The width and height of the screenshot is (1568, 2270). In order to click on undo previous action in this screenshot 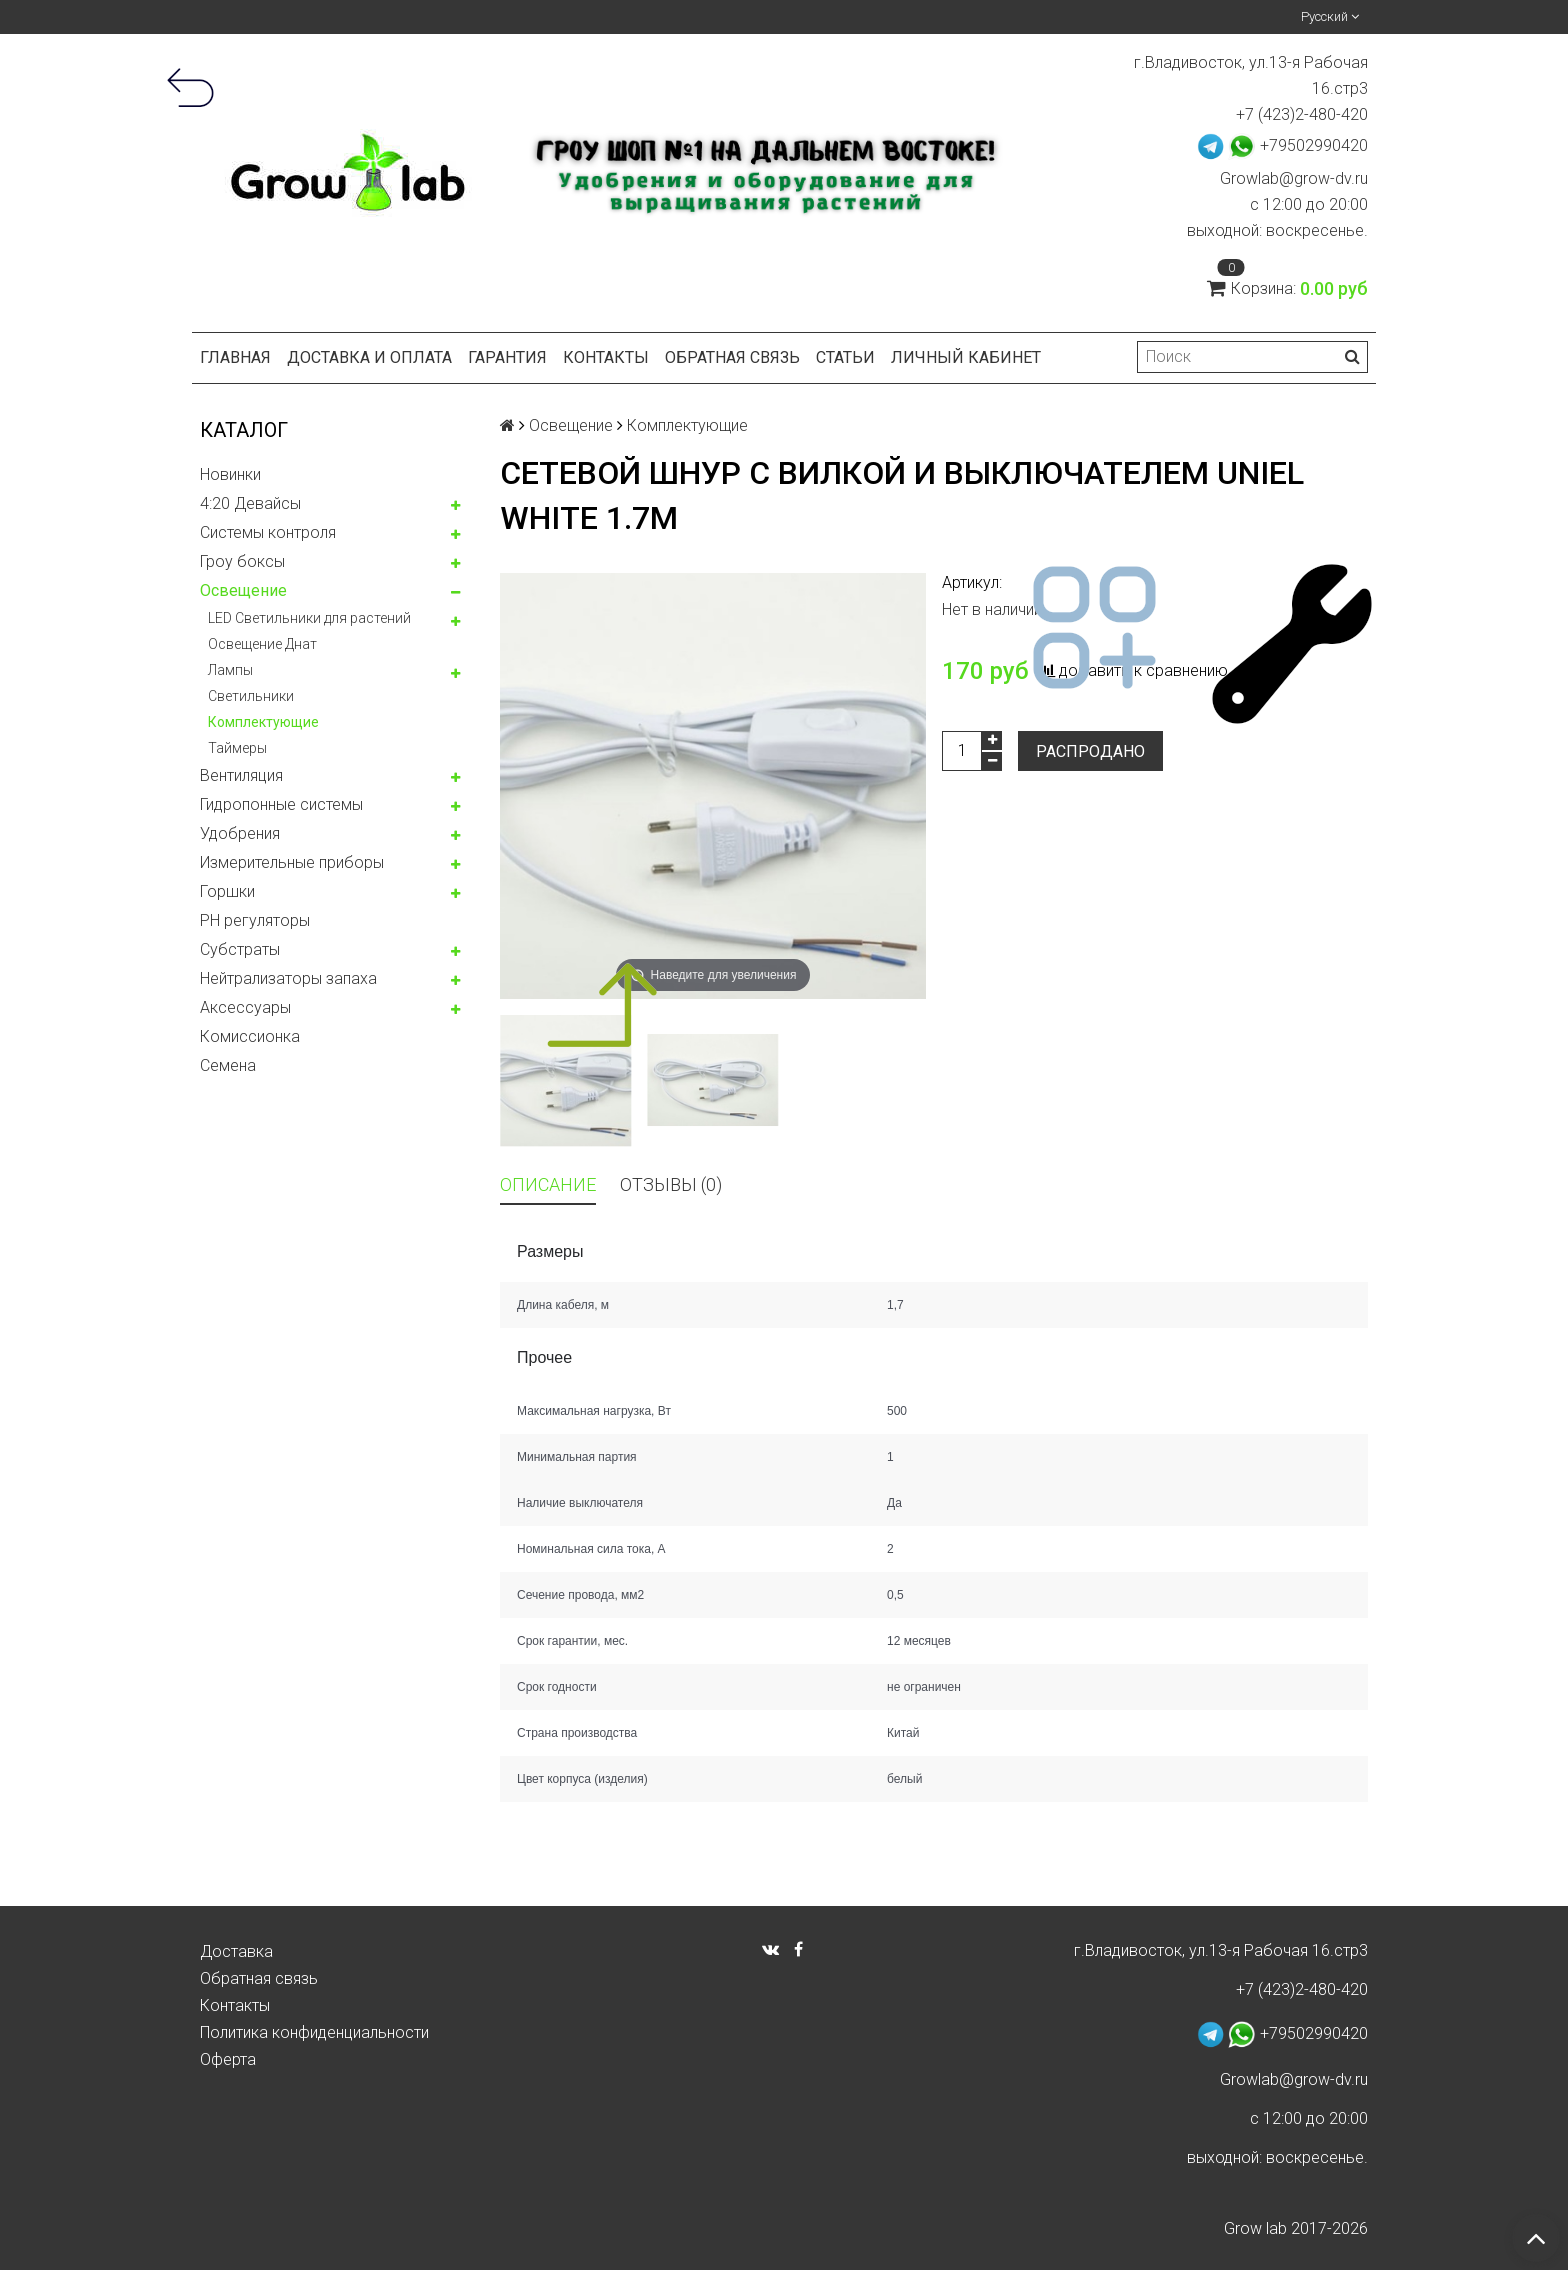, I will do `click(190, 89)`.